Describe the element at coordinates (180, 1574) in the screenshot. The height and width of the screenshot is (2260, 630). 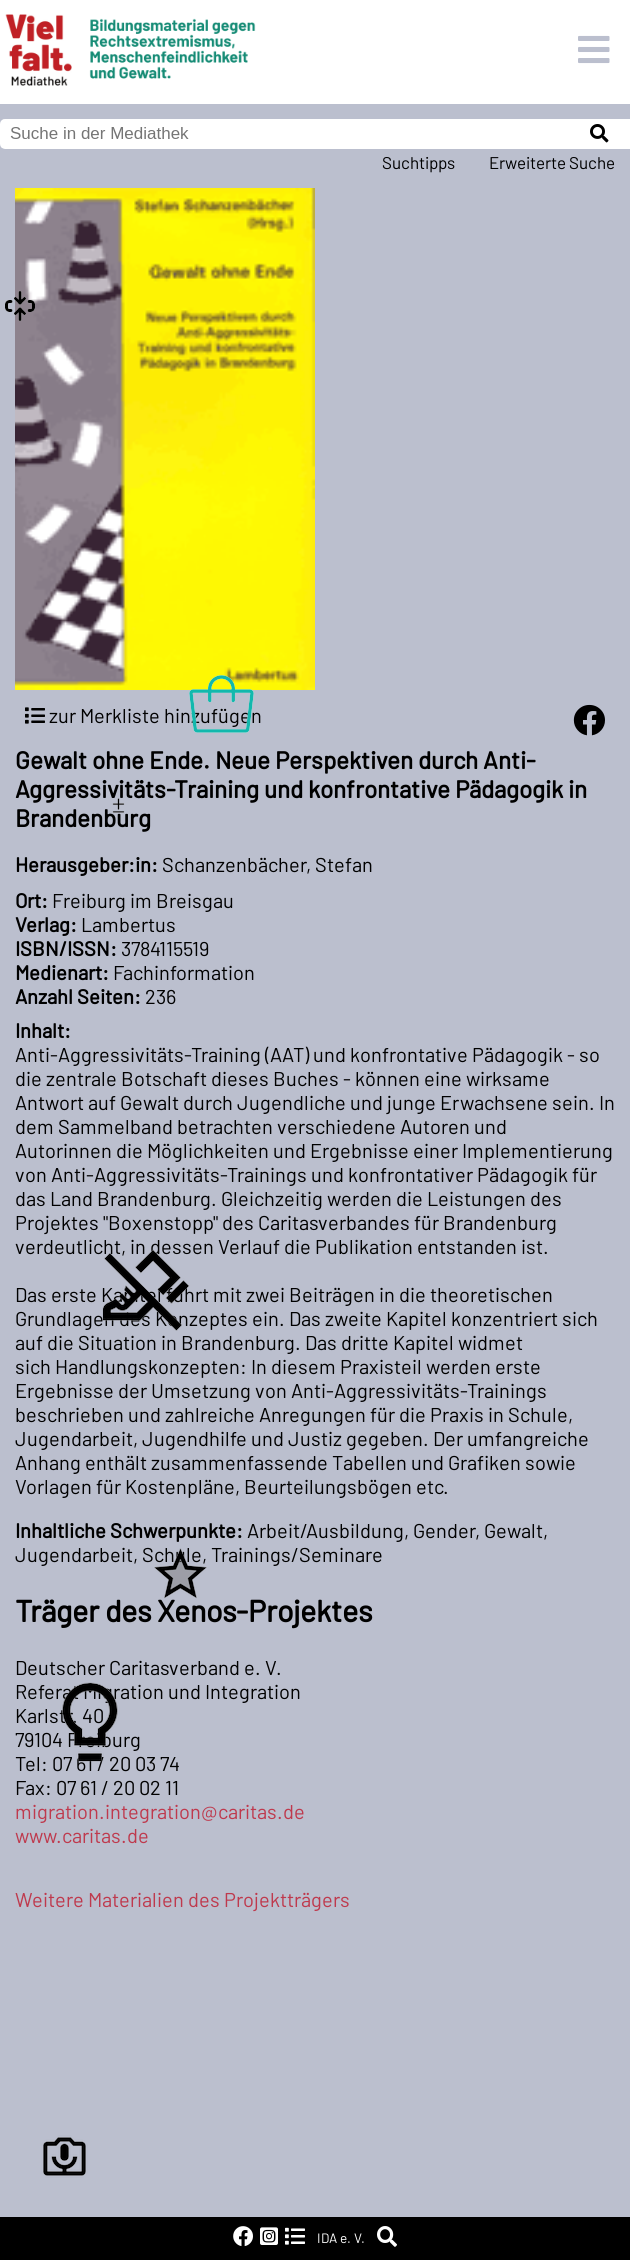
I see `add item to favorites` at that location.